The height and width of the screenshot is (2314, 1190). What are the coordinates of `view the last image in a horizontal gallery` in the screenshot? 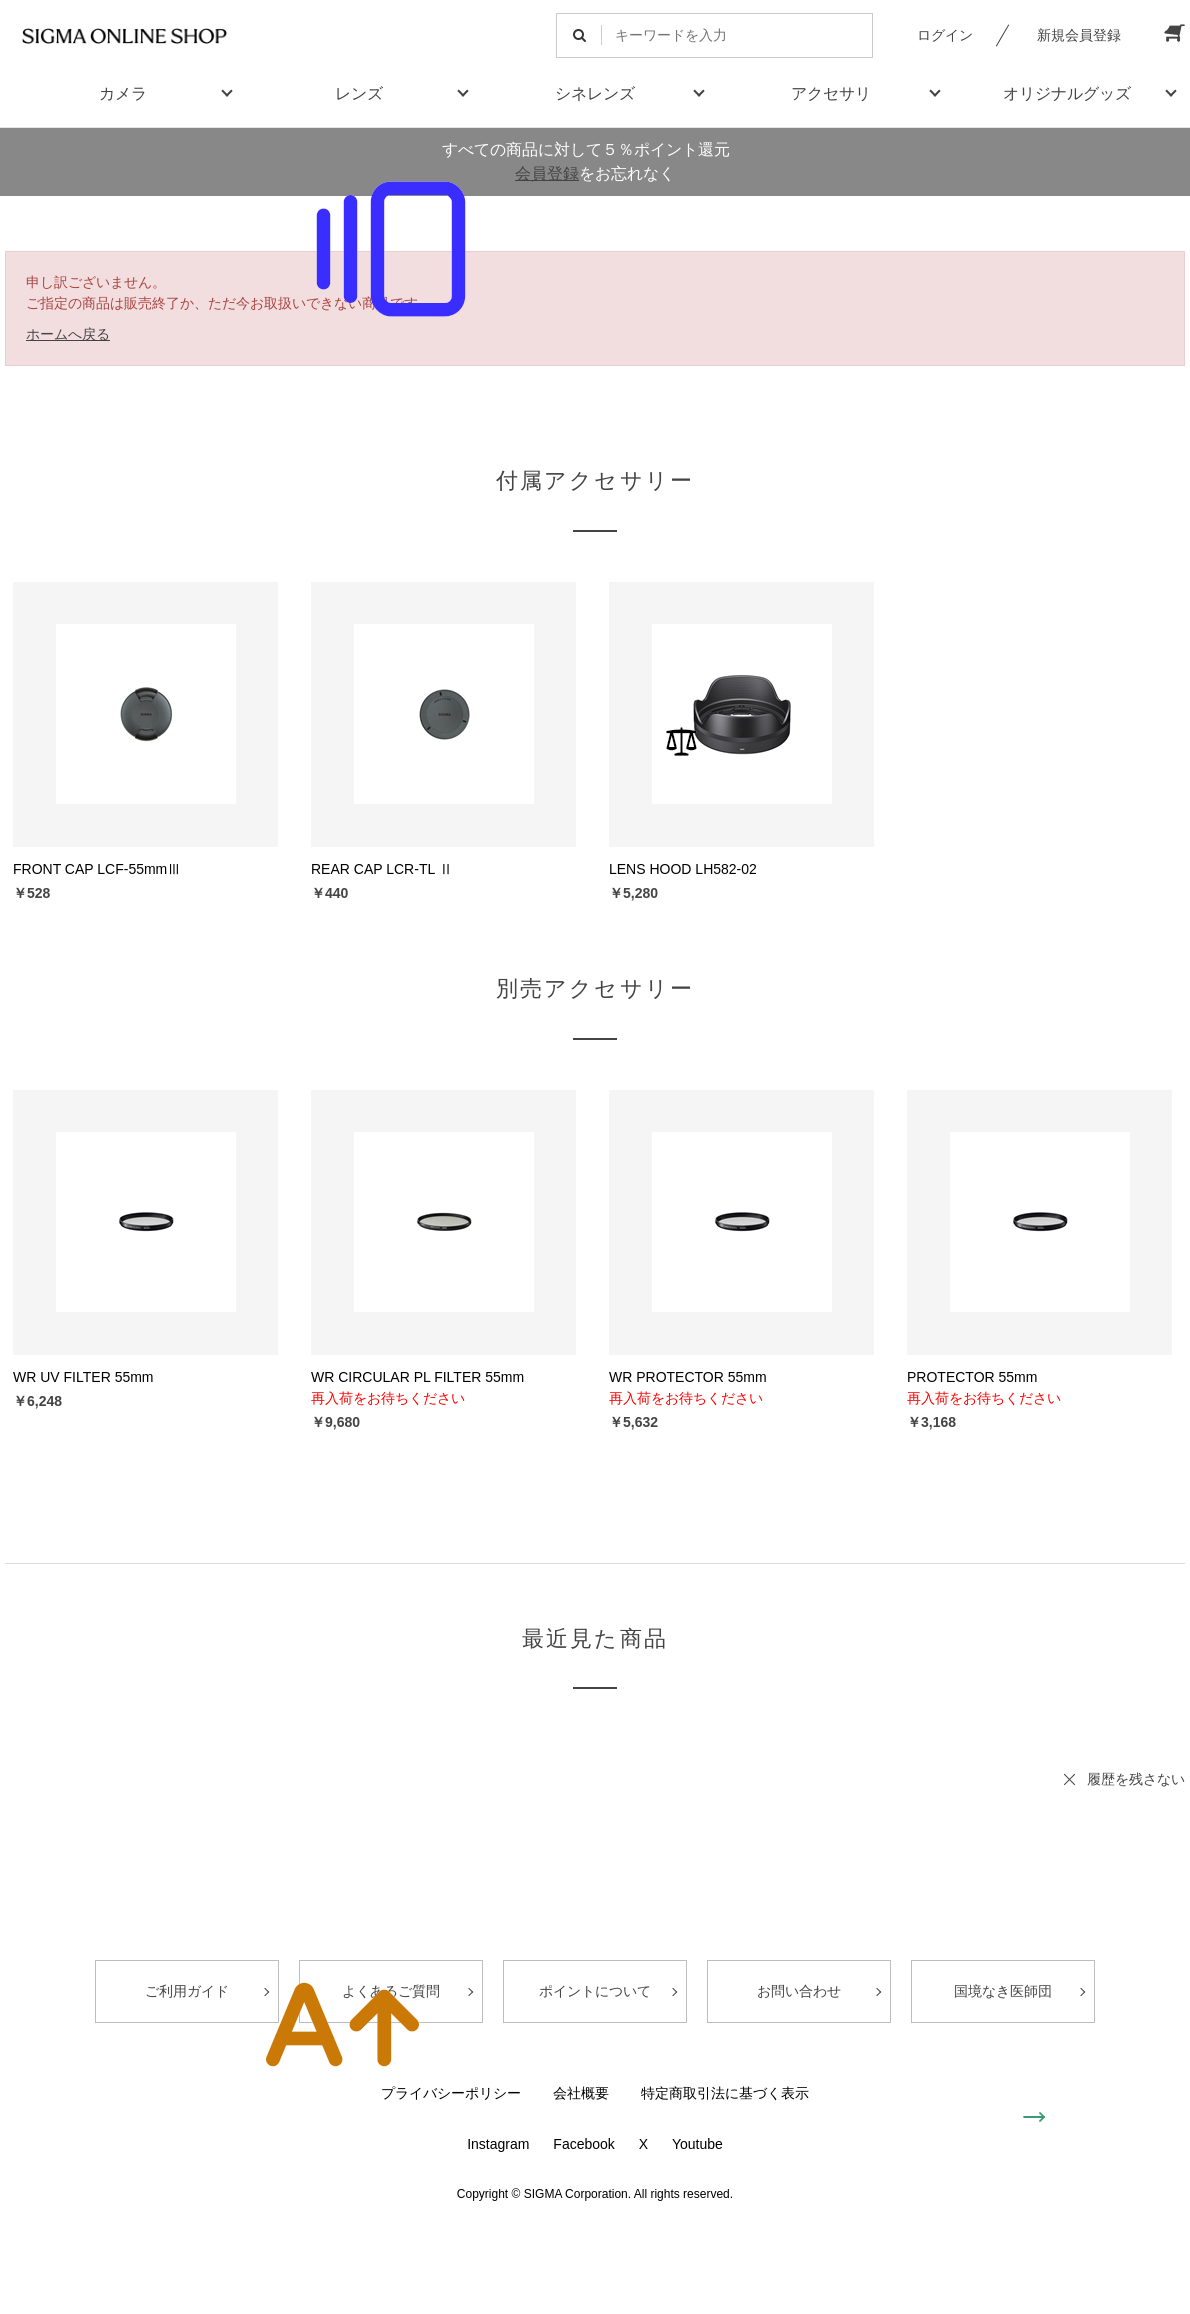 It's located at (391, 249).